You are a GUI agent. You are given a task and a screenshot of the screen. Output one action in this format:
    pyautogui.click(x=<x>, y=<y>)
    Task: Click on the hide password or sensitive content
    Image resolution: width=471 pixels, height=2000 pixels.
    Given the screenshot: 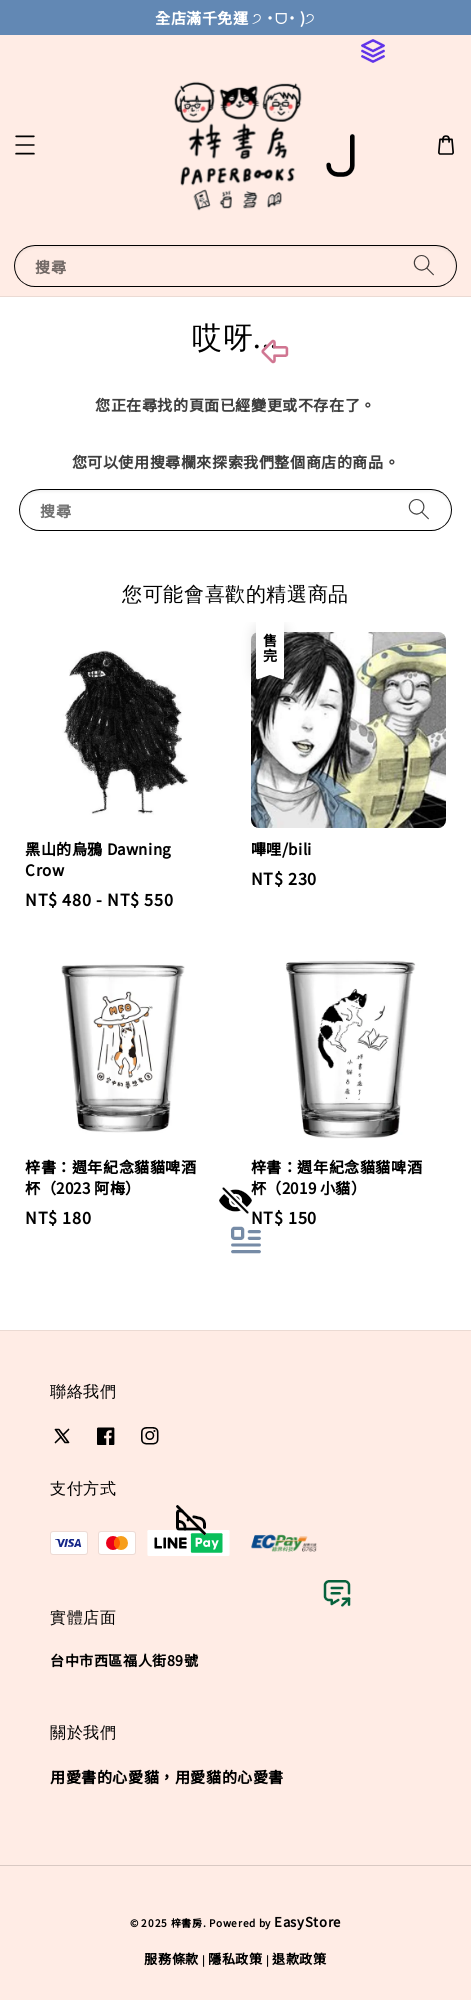 What is the action you would take?
    pyautogui.click(x=235, y=1200)
    